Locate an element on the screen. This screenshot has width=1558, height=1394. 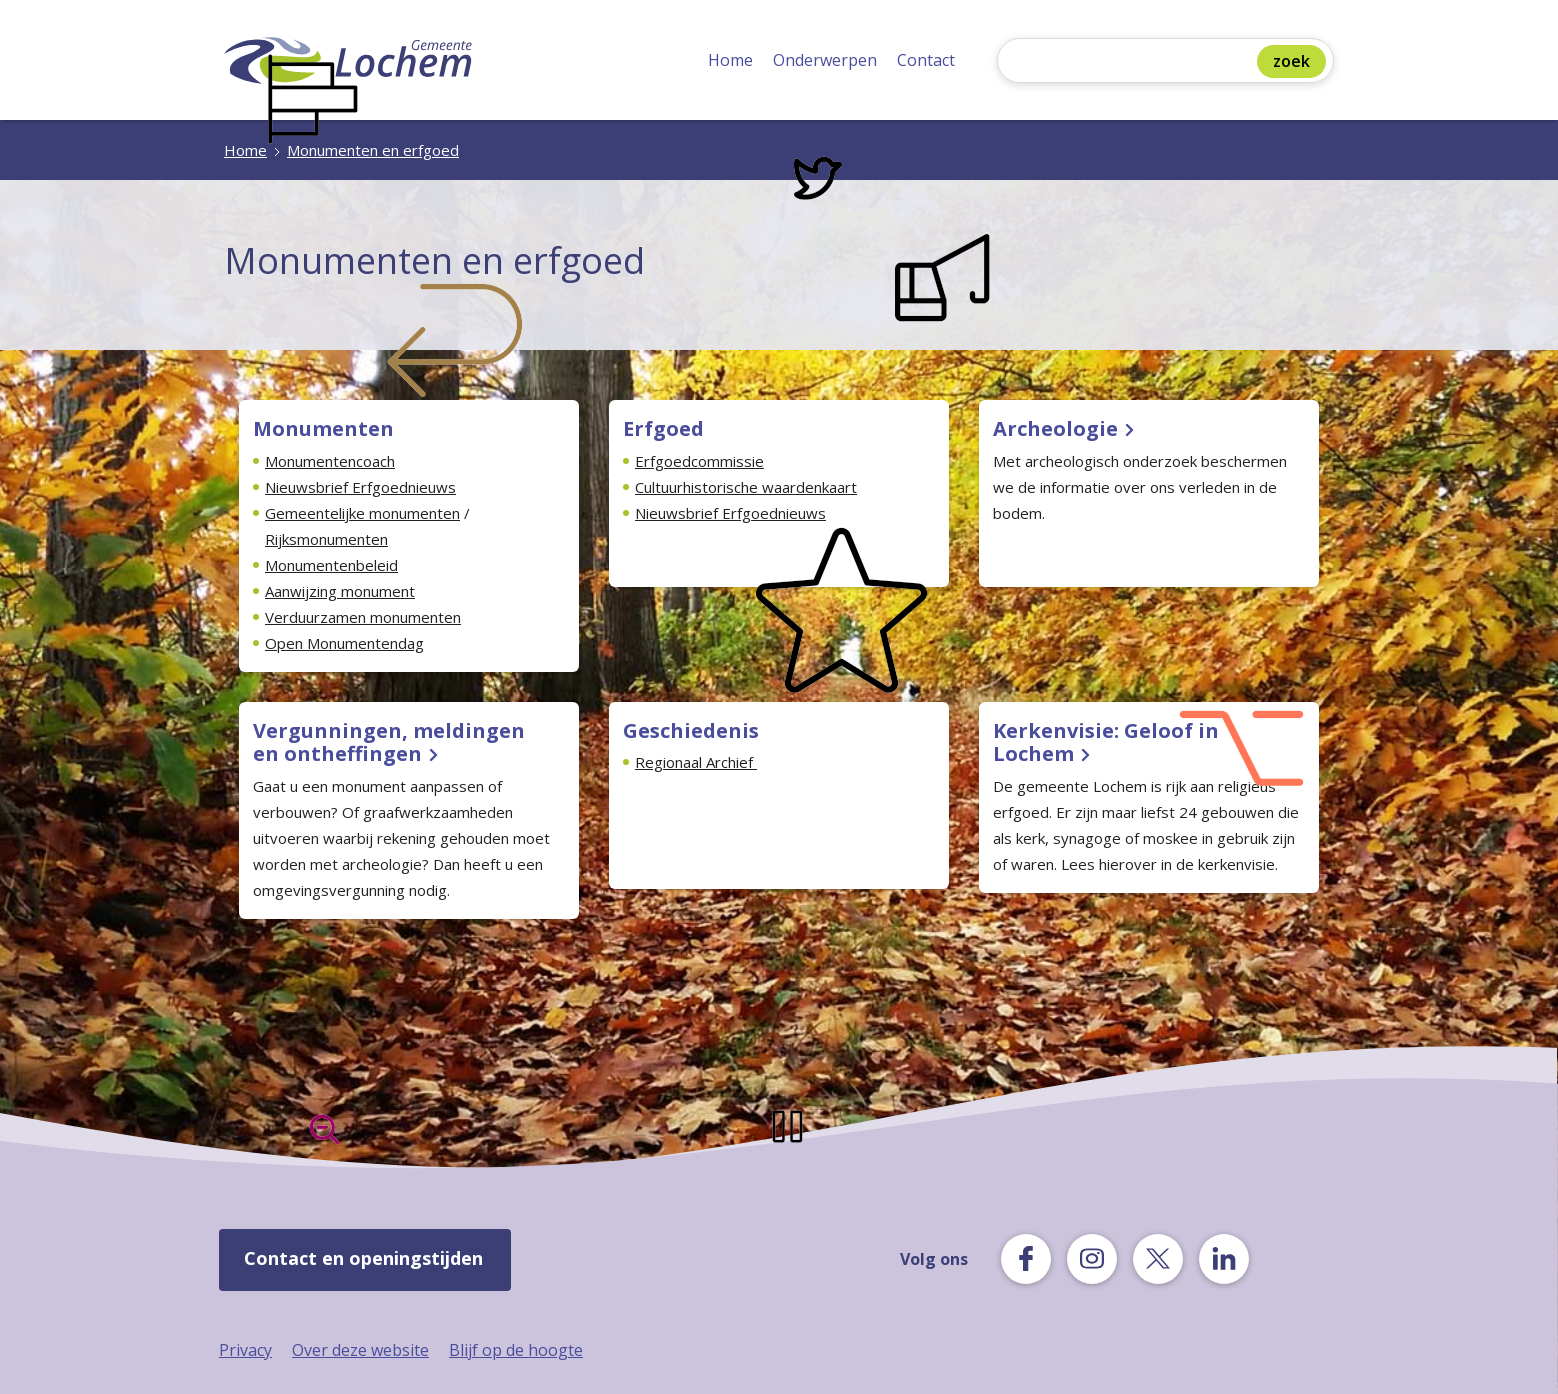
undo or revert to previous action is located at coordinates (455, 335).